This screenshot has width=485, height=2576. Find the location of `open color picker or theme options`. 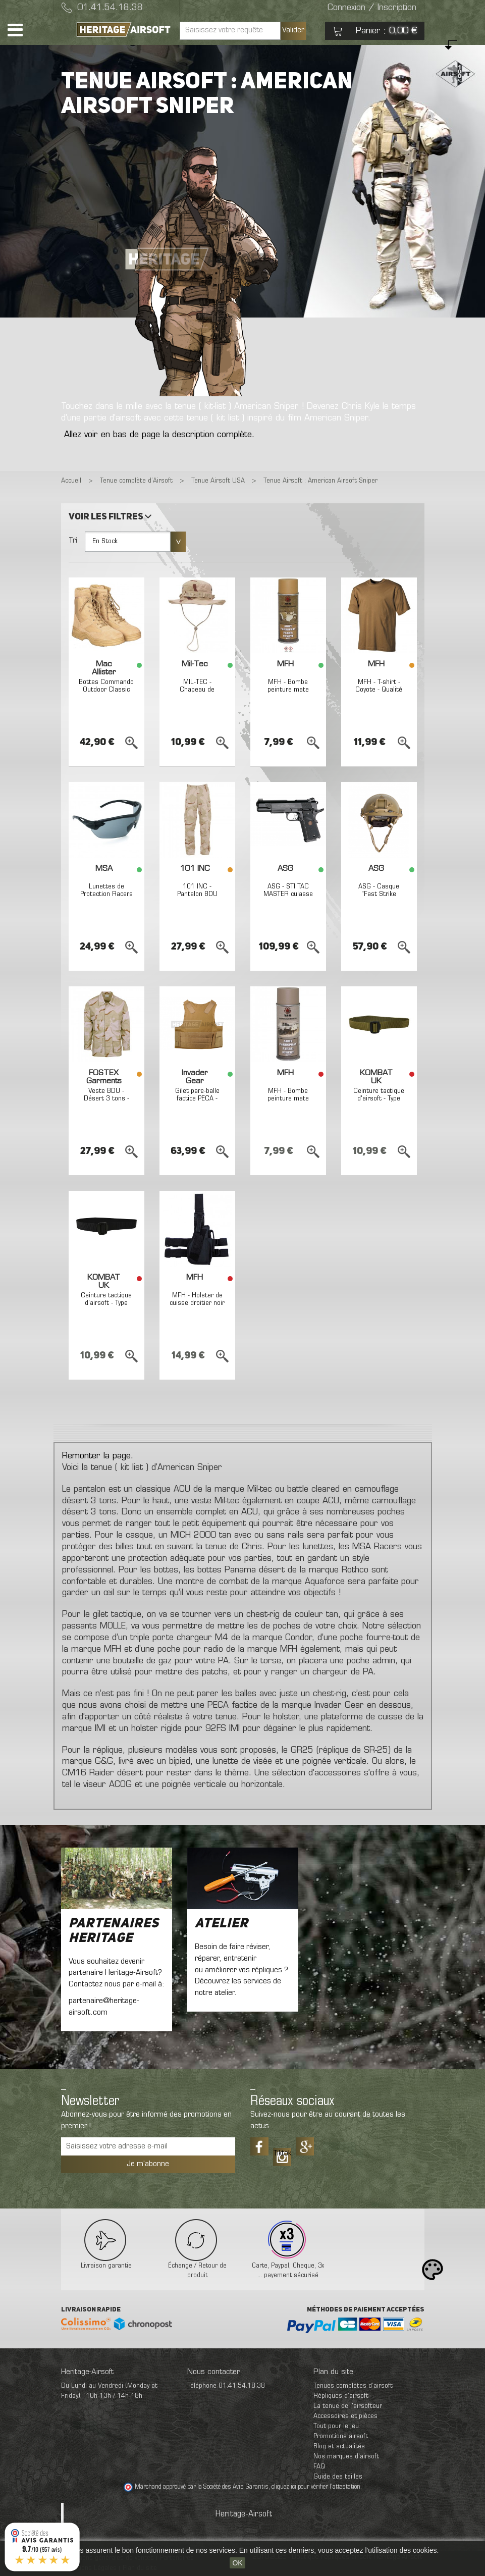

open color picker or theme options is located at coordinates (433, 2270).